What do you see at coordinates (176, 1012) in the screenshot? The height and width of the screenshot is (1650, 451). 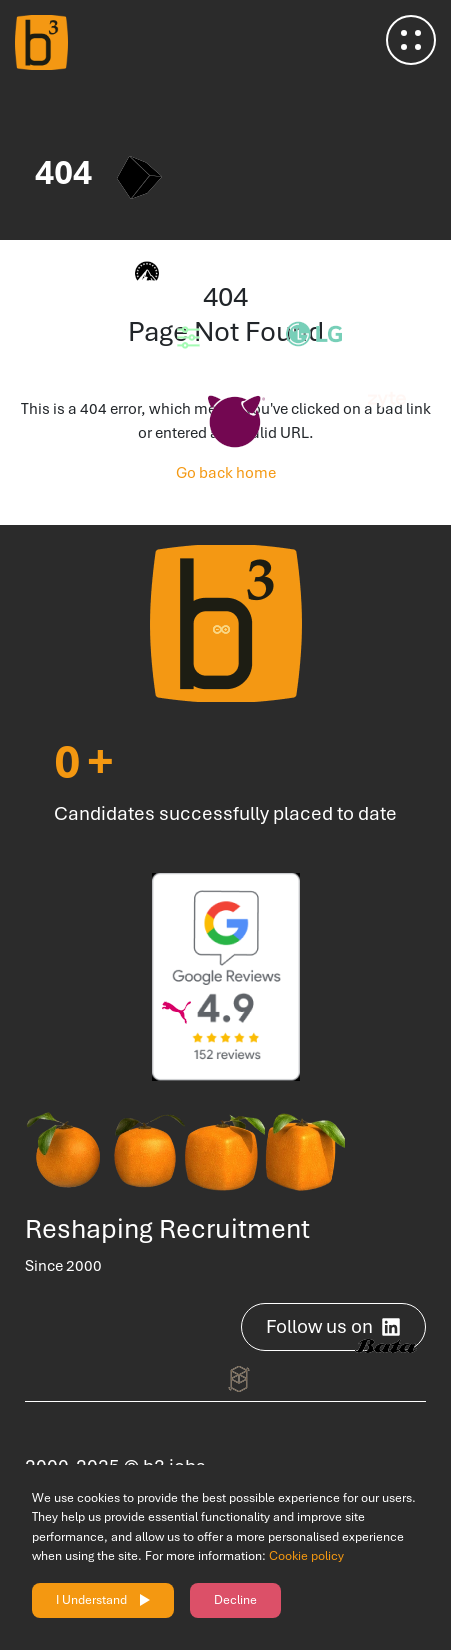 I see `visit the Puma website or app` at bounding box center [176, 1012].